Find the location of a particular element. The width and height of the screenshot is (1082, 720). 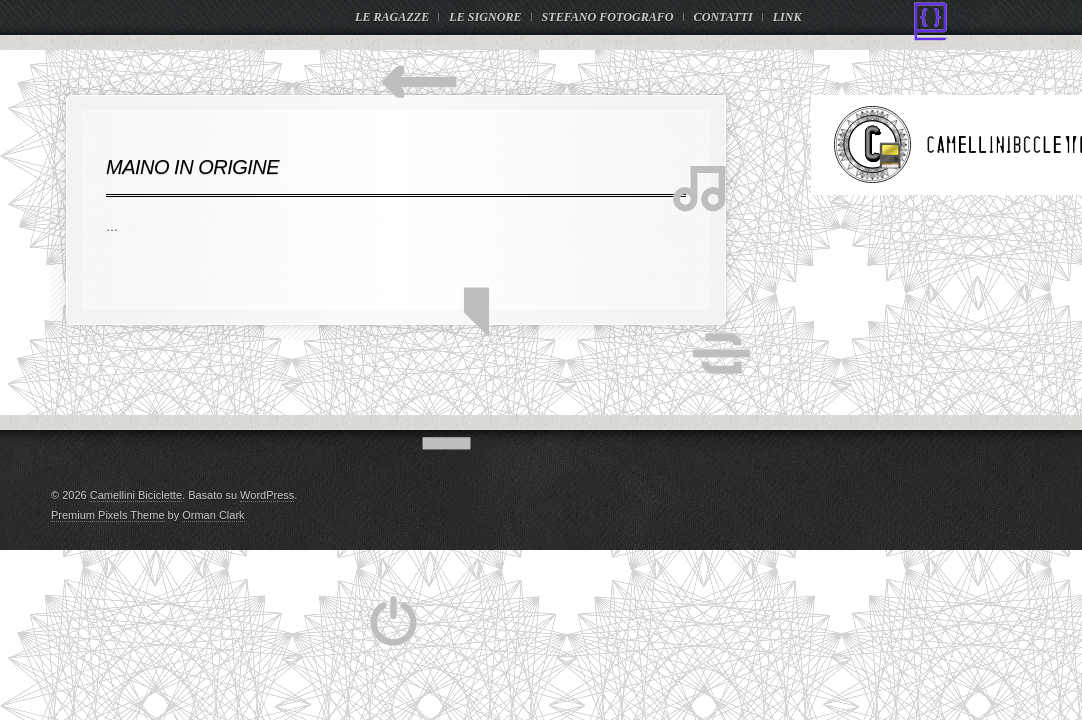

shut down or power off the device is located at coordinates (393, 622).